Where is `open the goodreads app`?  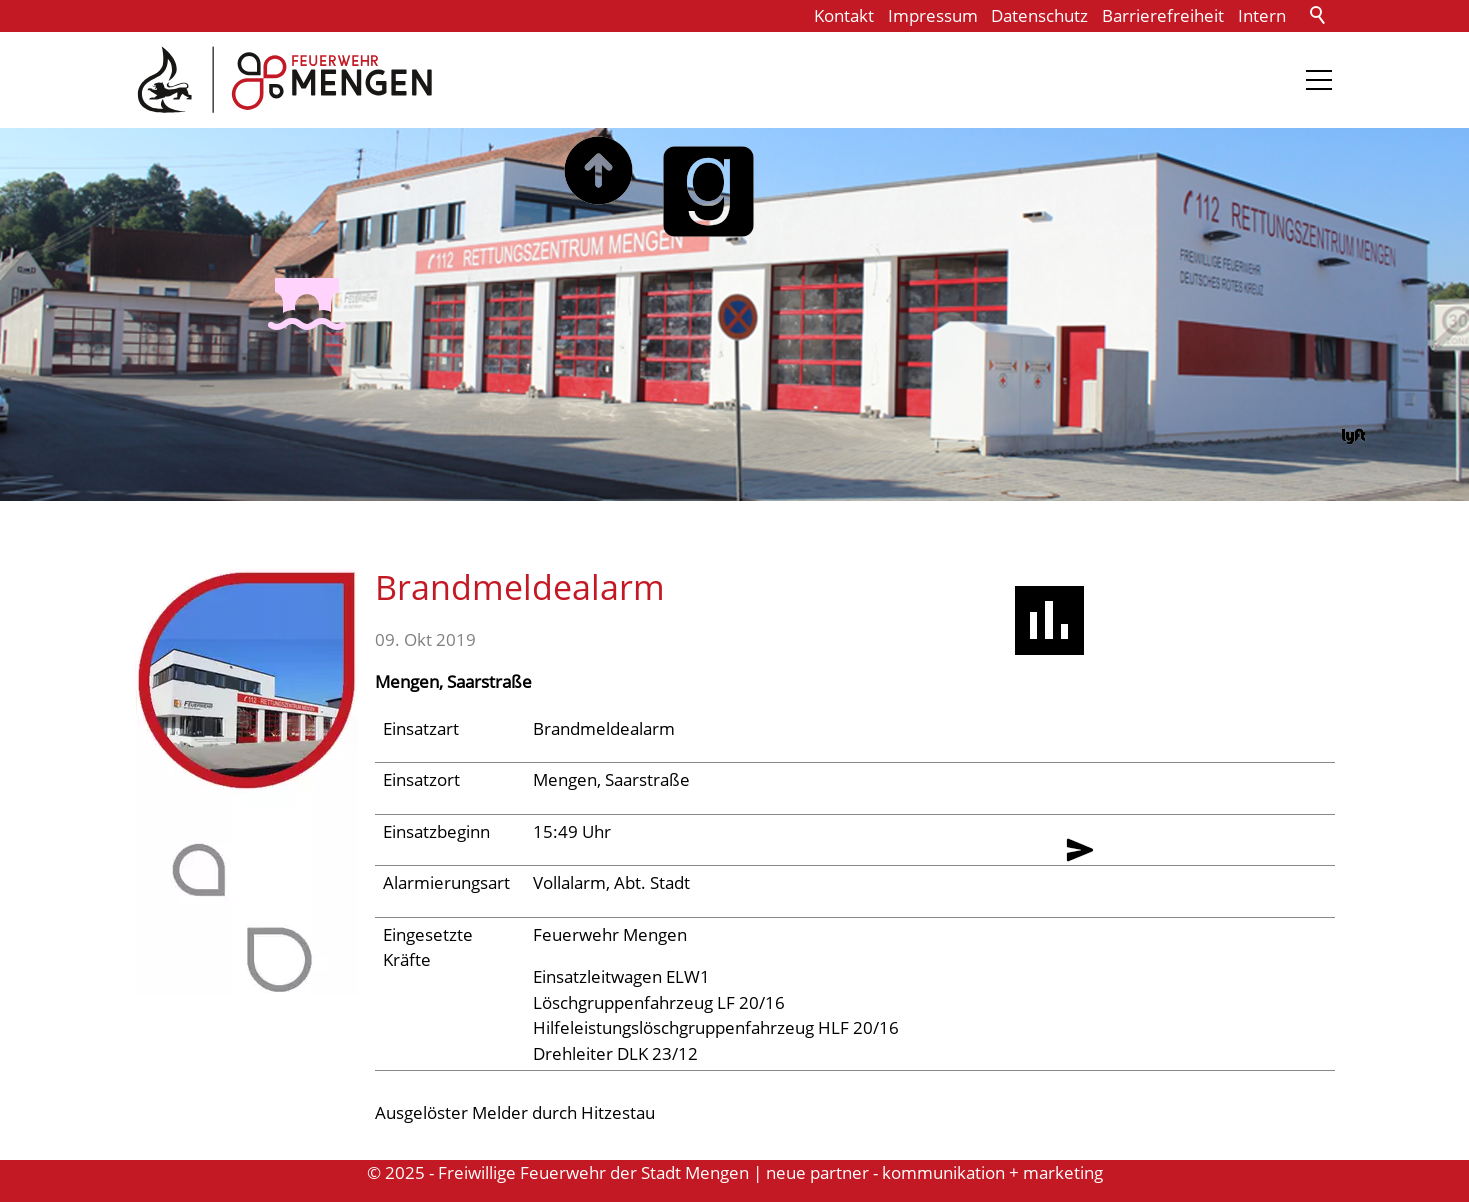 open the goodreads app is located at coordinates (708, 191).